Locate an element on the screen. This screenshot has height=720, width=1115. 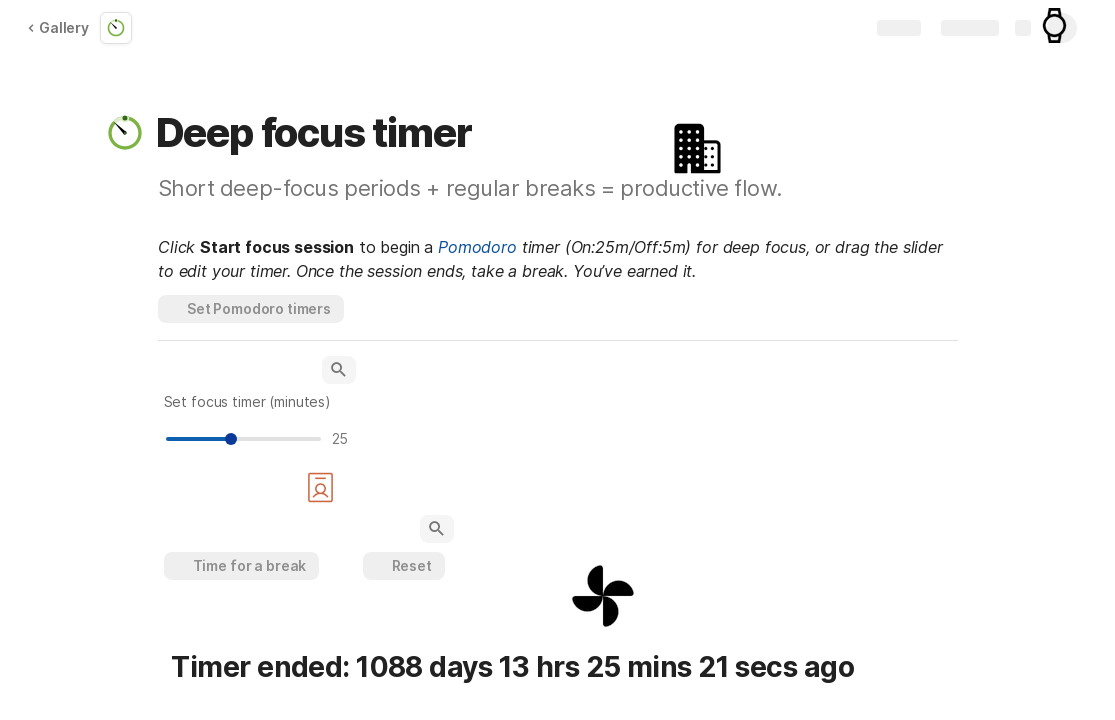
view user profile or identification details is located at coordinates (320, 487).